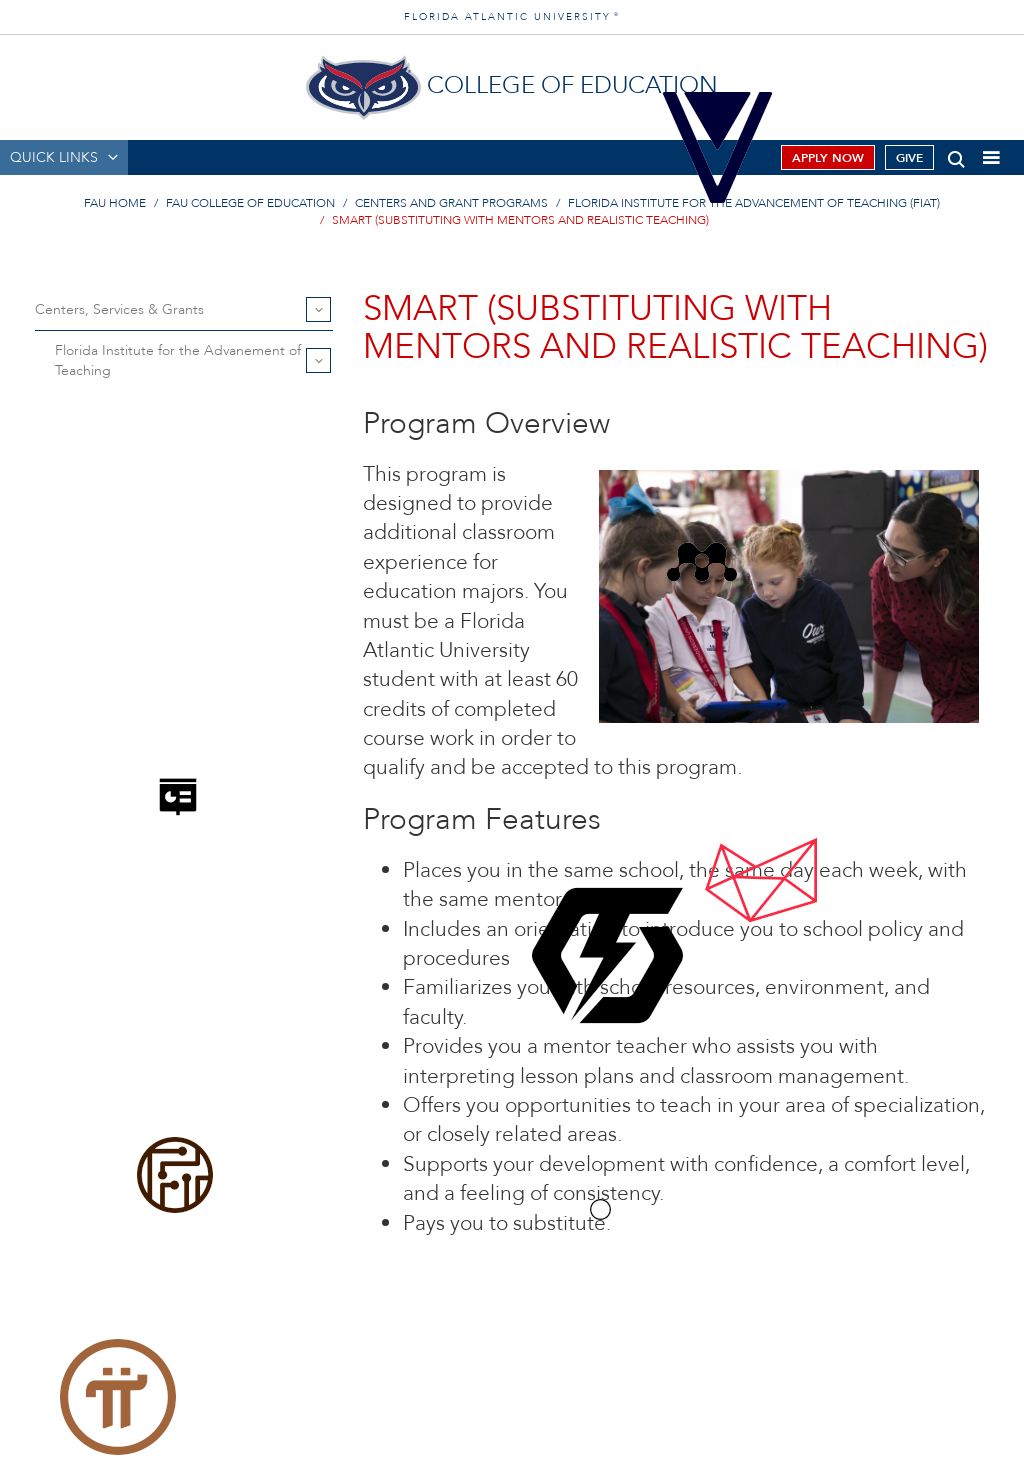  Describe the element at coordinates (607, 955) in the screenshot. I see `visit the thunderstore mod repository` at that location.